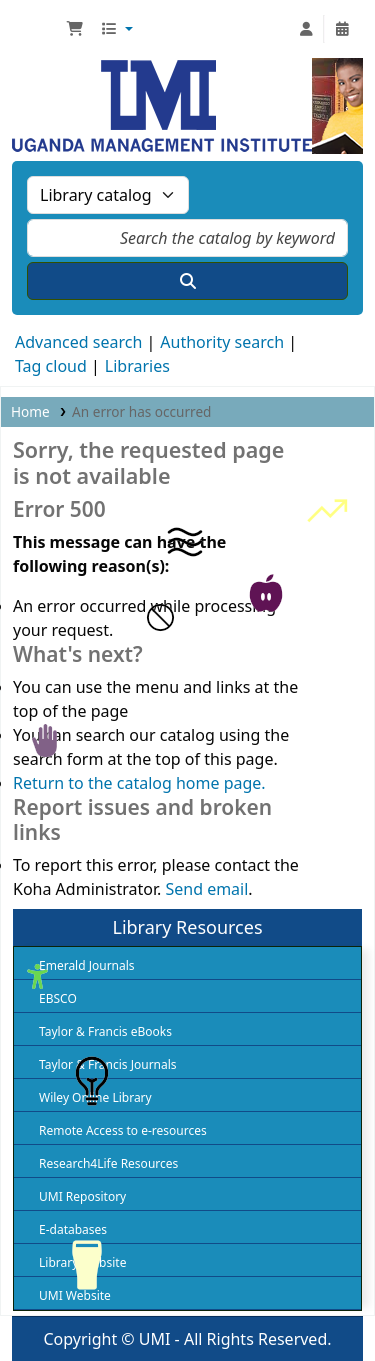  Describe the element at coordinates (185, 542) in the screenshot. I see `indicates water or aquatic features` at that location.